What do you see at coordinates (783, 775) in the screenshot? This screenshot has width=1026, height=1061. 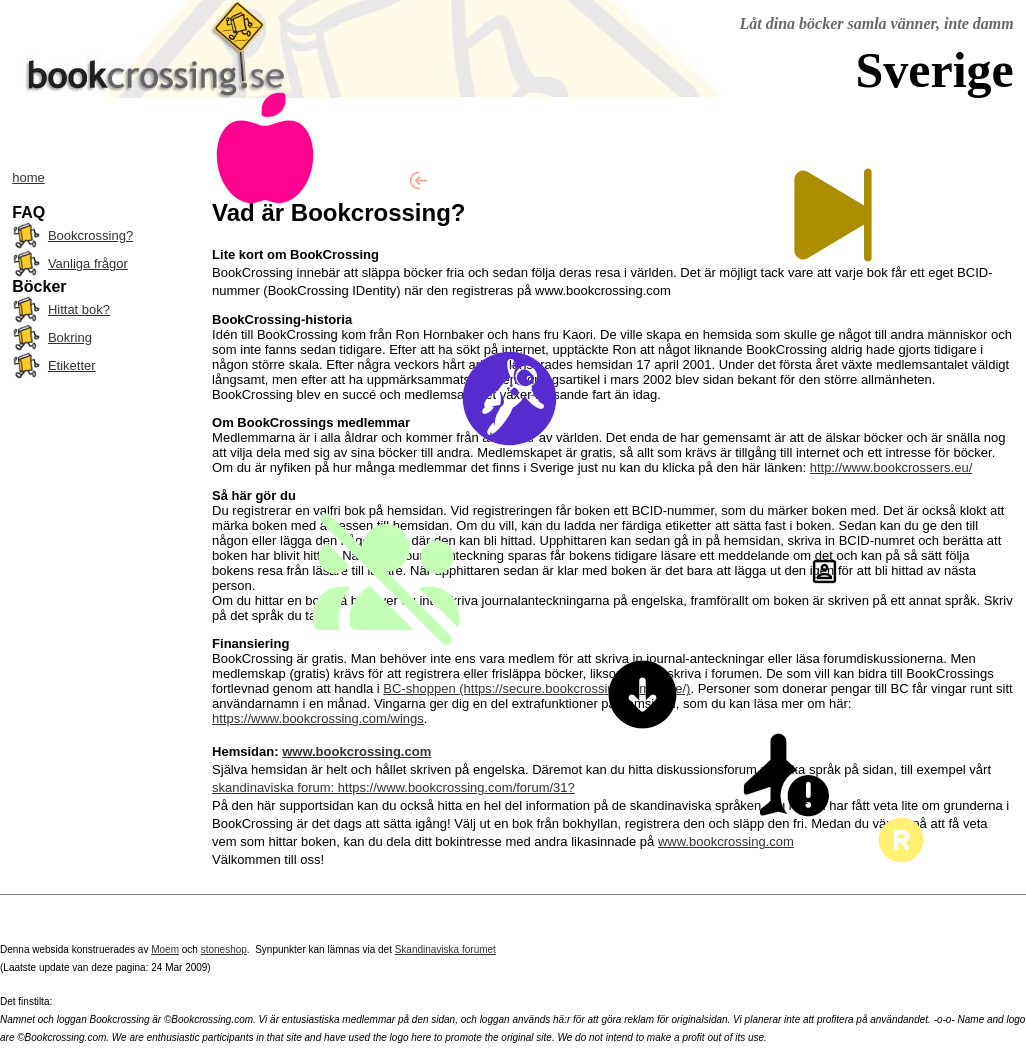 I see `flight alert or travel warning notification` at bounding box center [783, 775].